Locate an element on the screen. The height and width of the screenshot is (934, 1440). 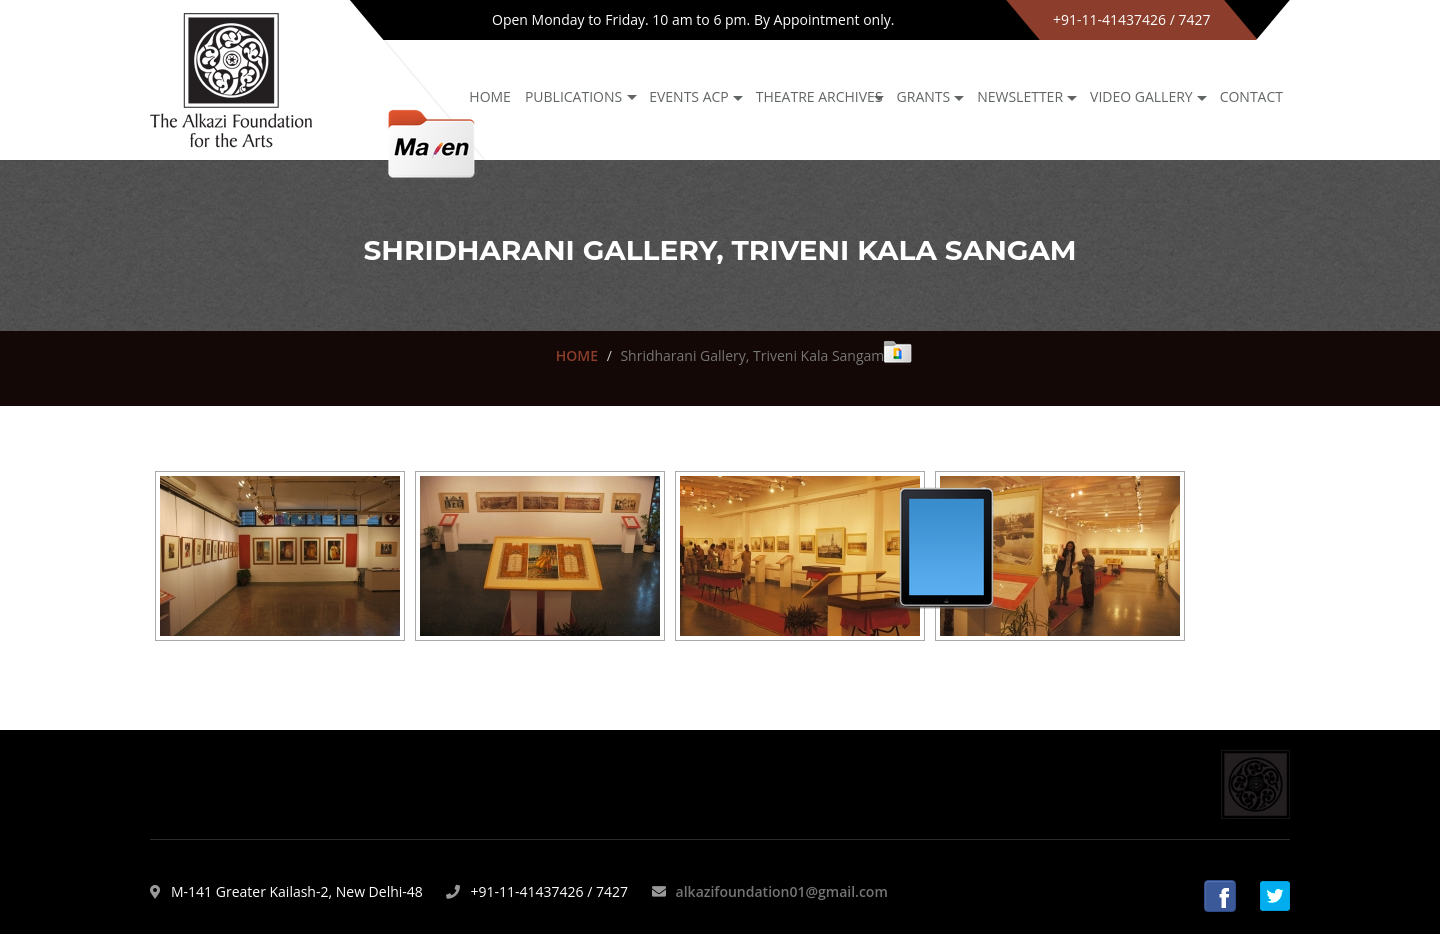
folder containing maven project files is located at coordinates (431, 146).